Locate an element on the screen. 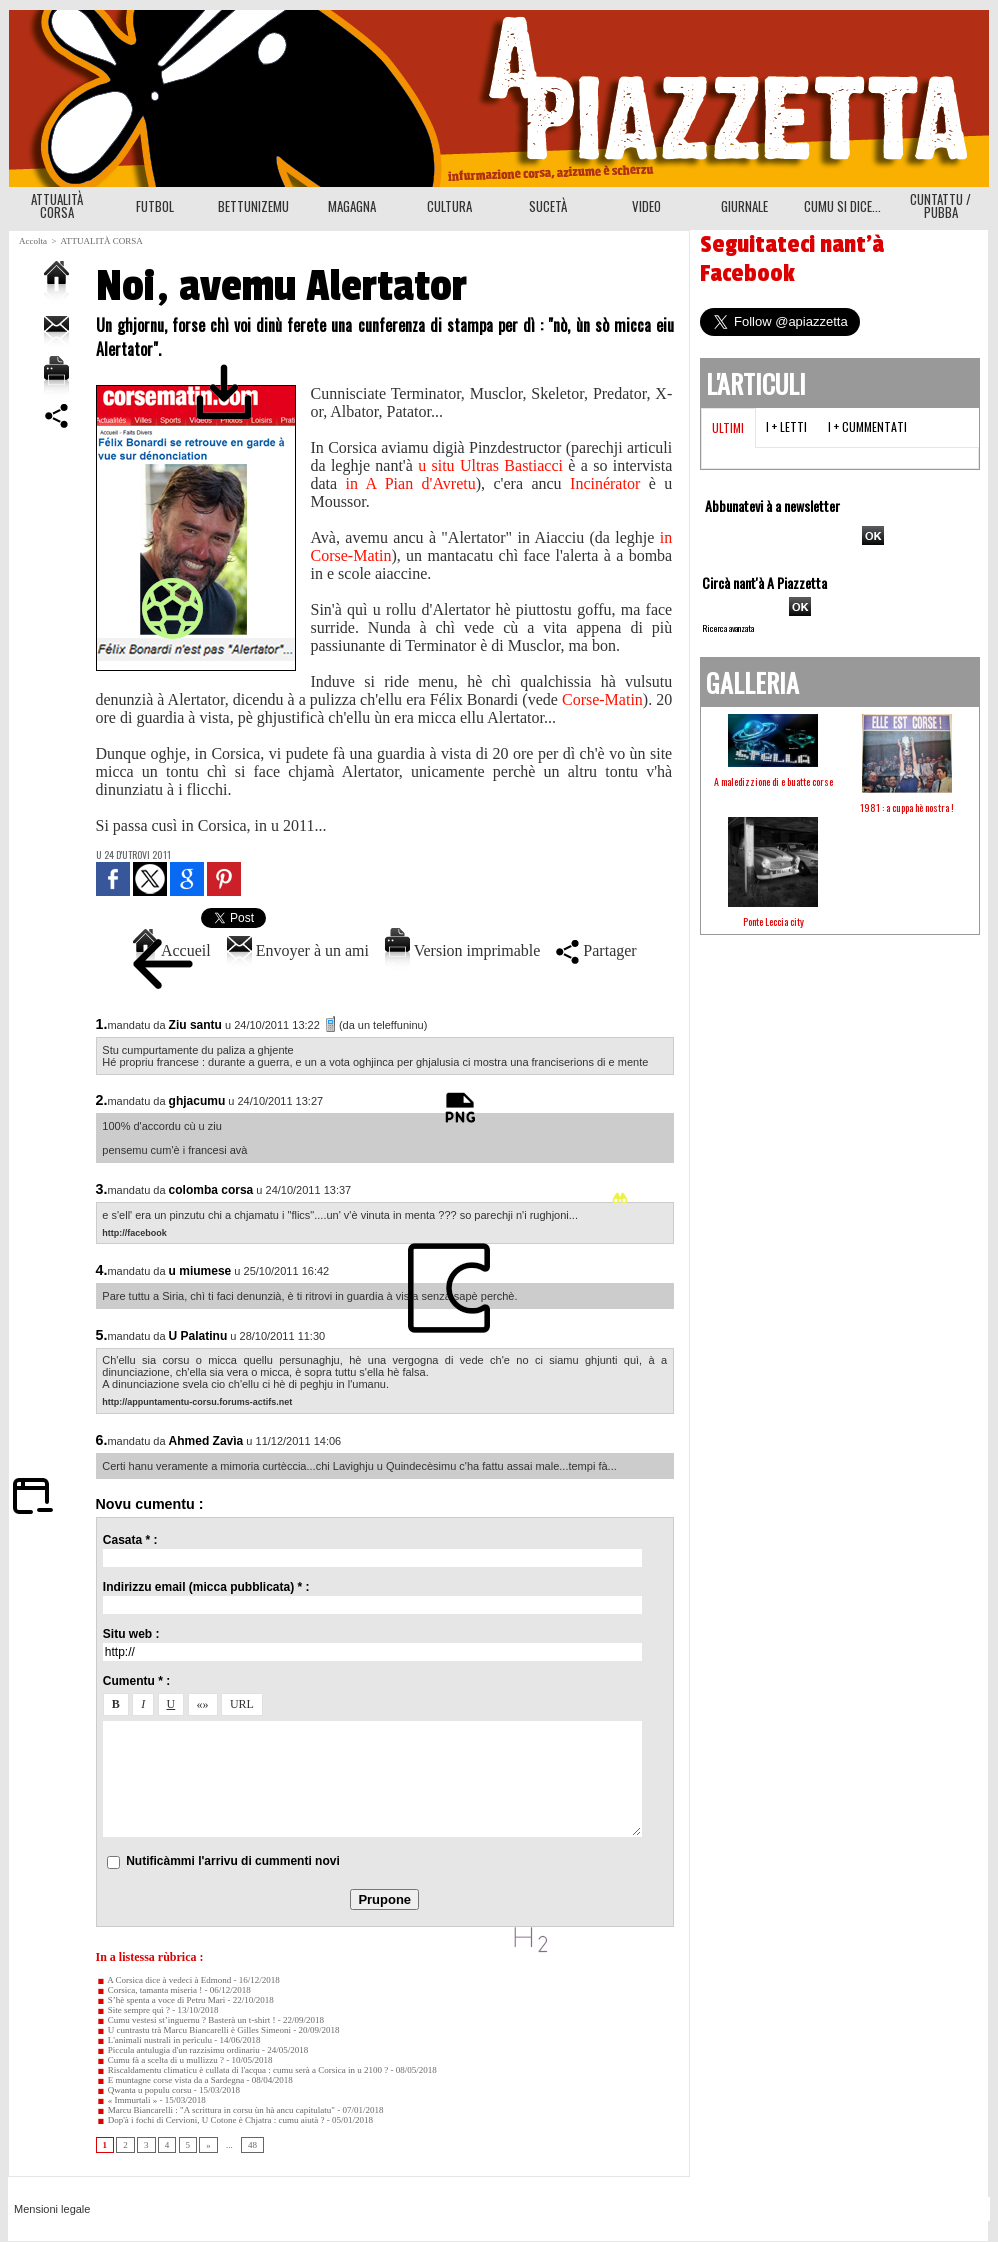  access soccer or football content is located at coordinates (172, 608).